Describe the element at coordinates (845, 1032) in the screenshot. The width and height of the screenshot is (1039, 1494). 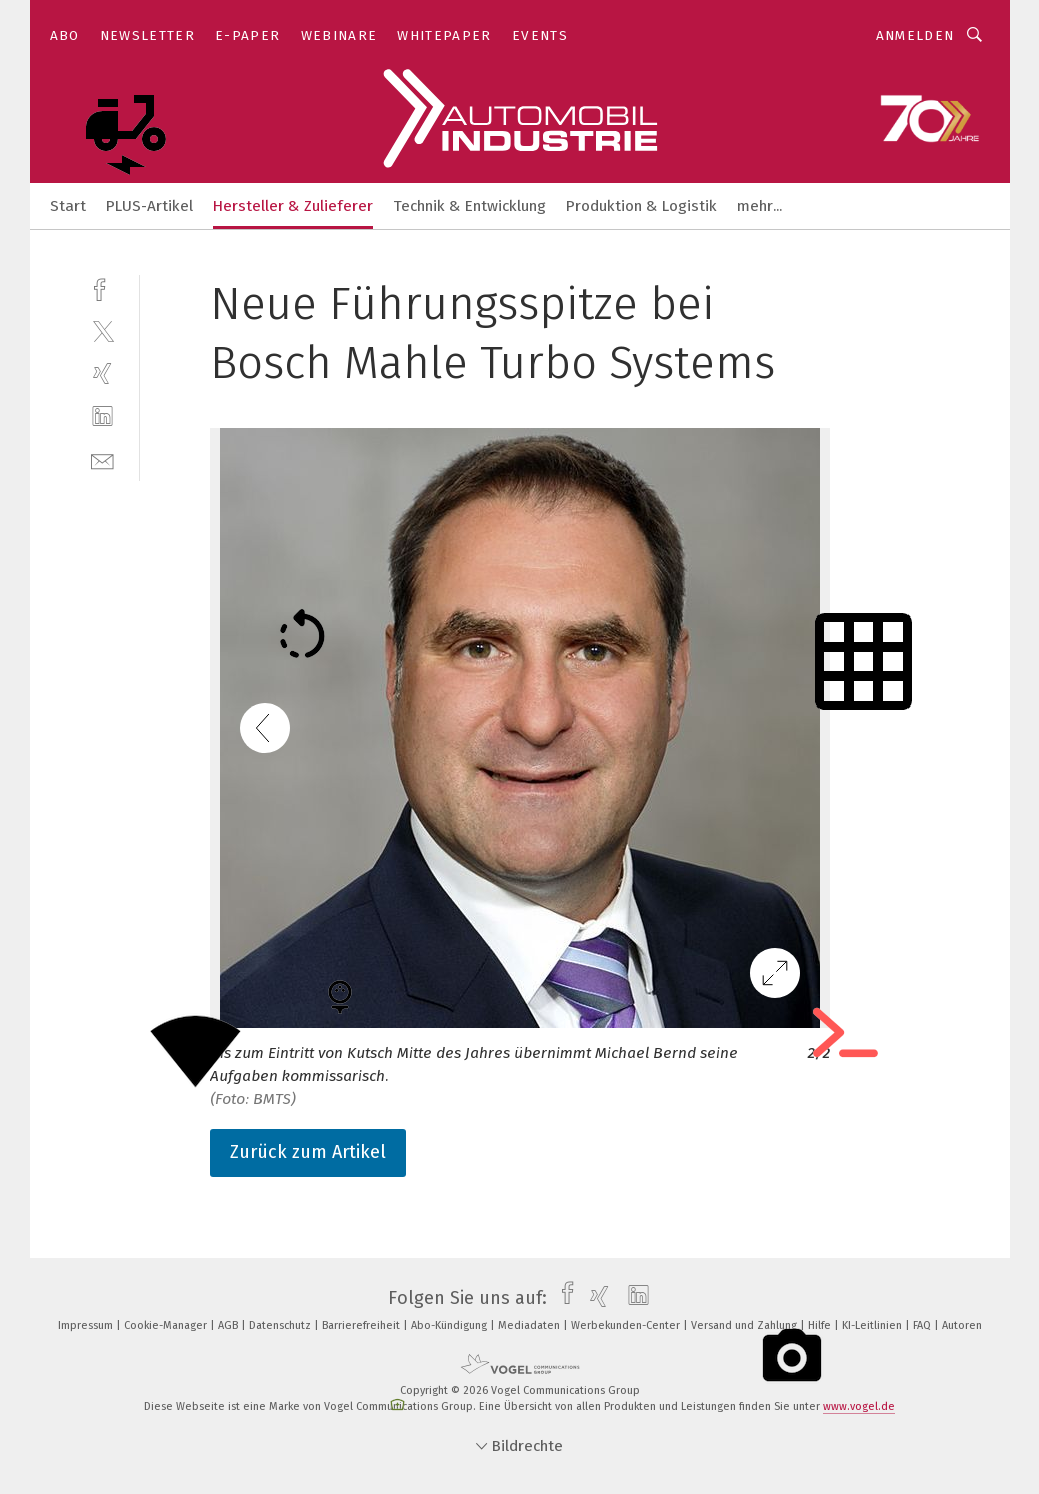
I see `open the command line terminal` at that location.